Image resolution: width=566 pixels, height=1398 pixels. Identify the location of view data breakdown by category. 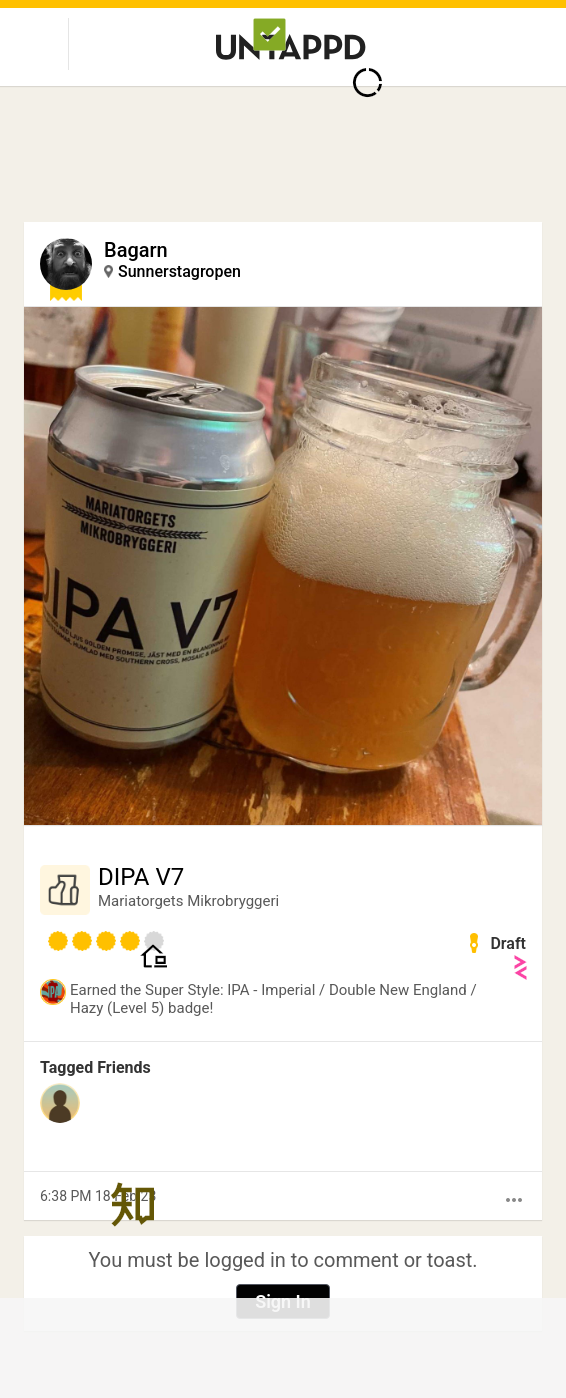
(367, 82).